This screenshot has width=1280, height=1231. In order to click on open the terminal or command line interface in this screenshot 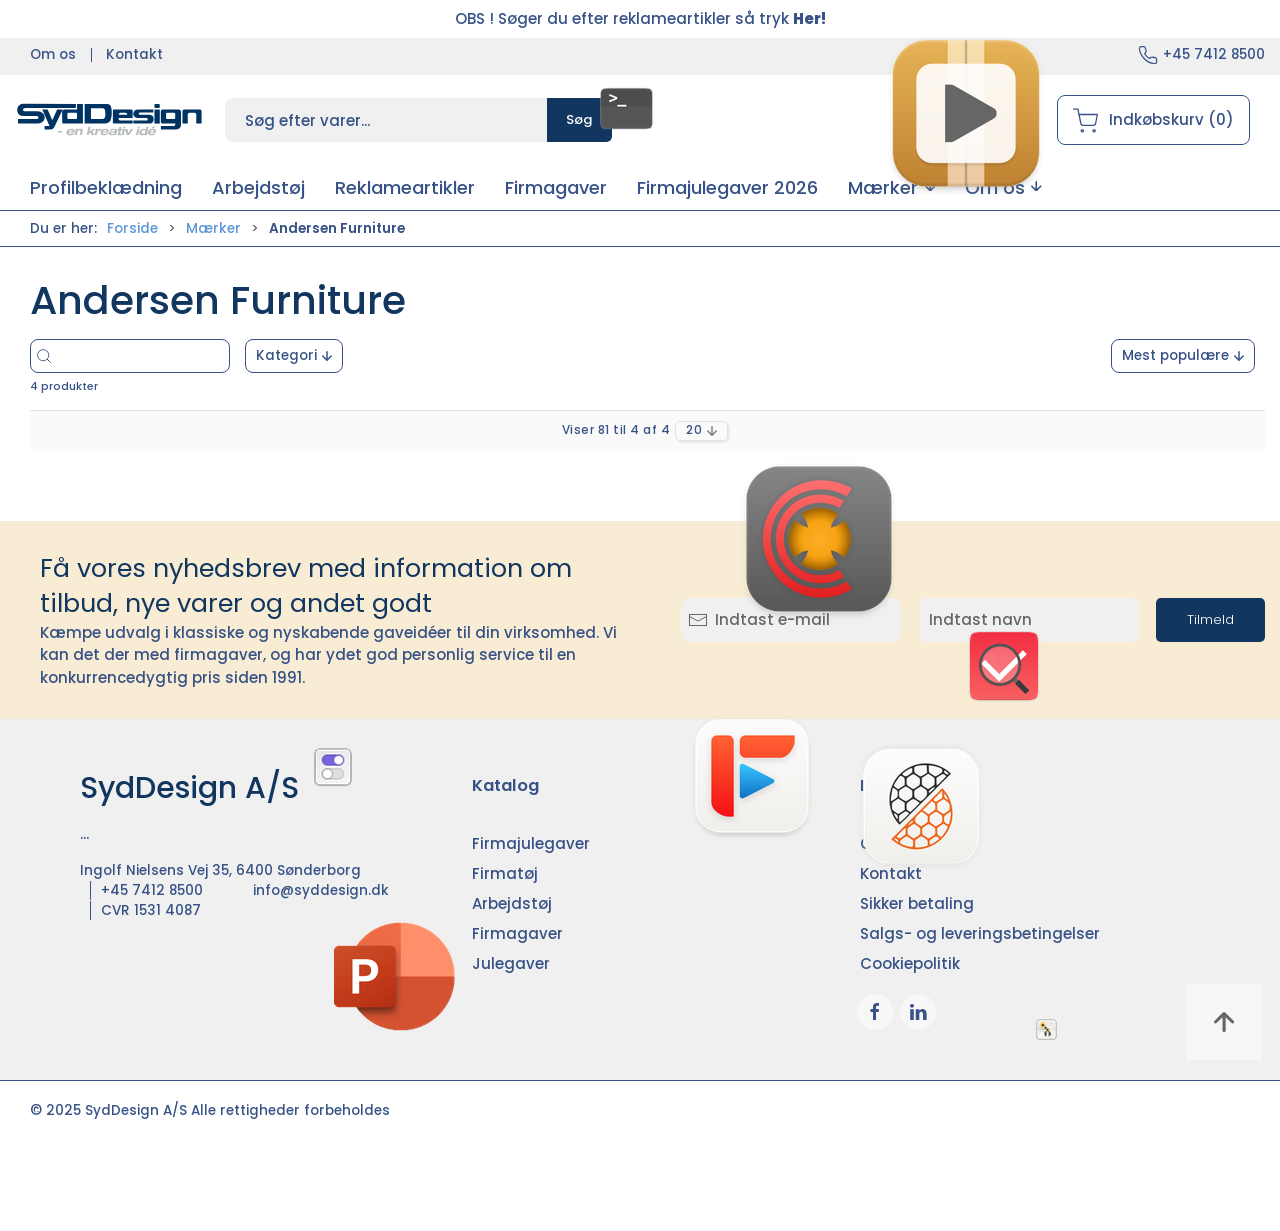, I will do `click(626, 108)`.